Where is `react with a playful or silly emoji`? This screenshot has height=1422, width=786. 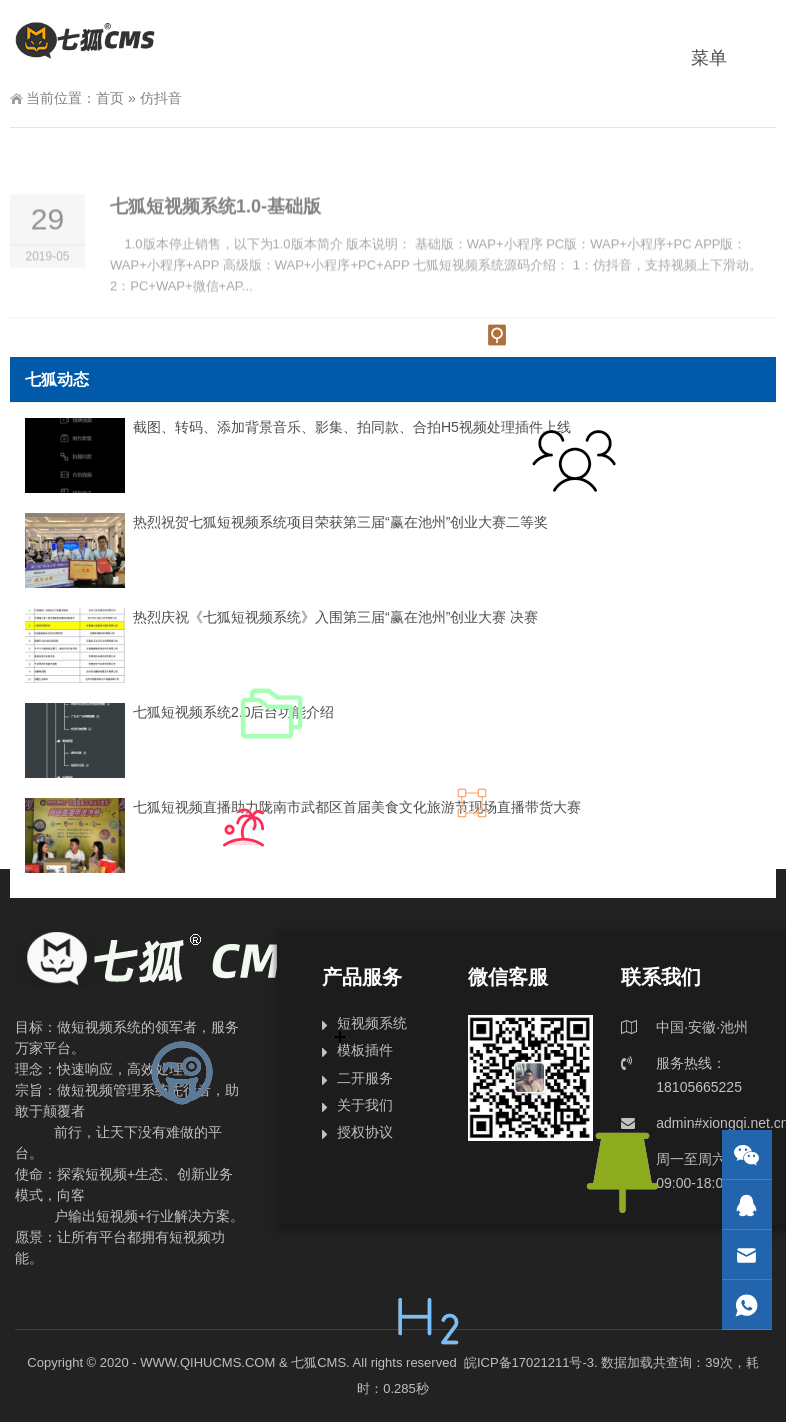 react with a playful or silly emoji is located at coordinates (182, 1072).